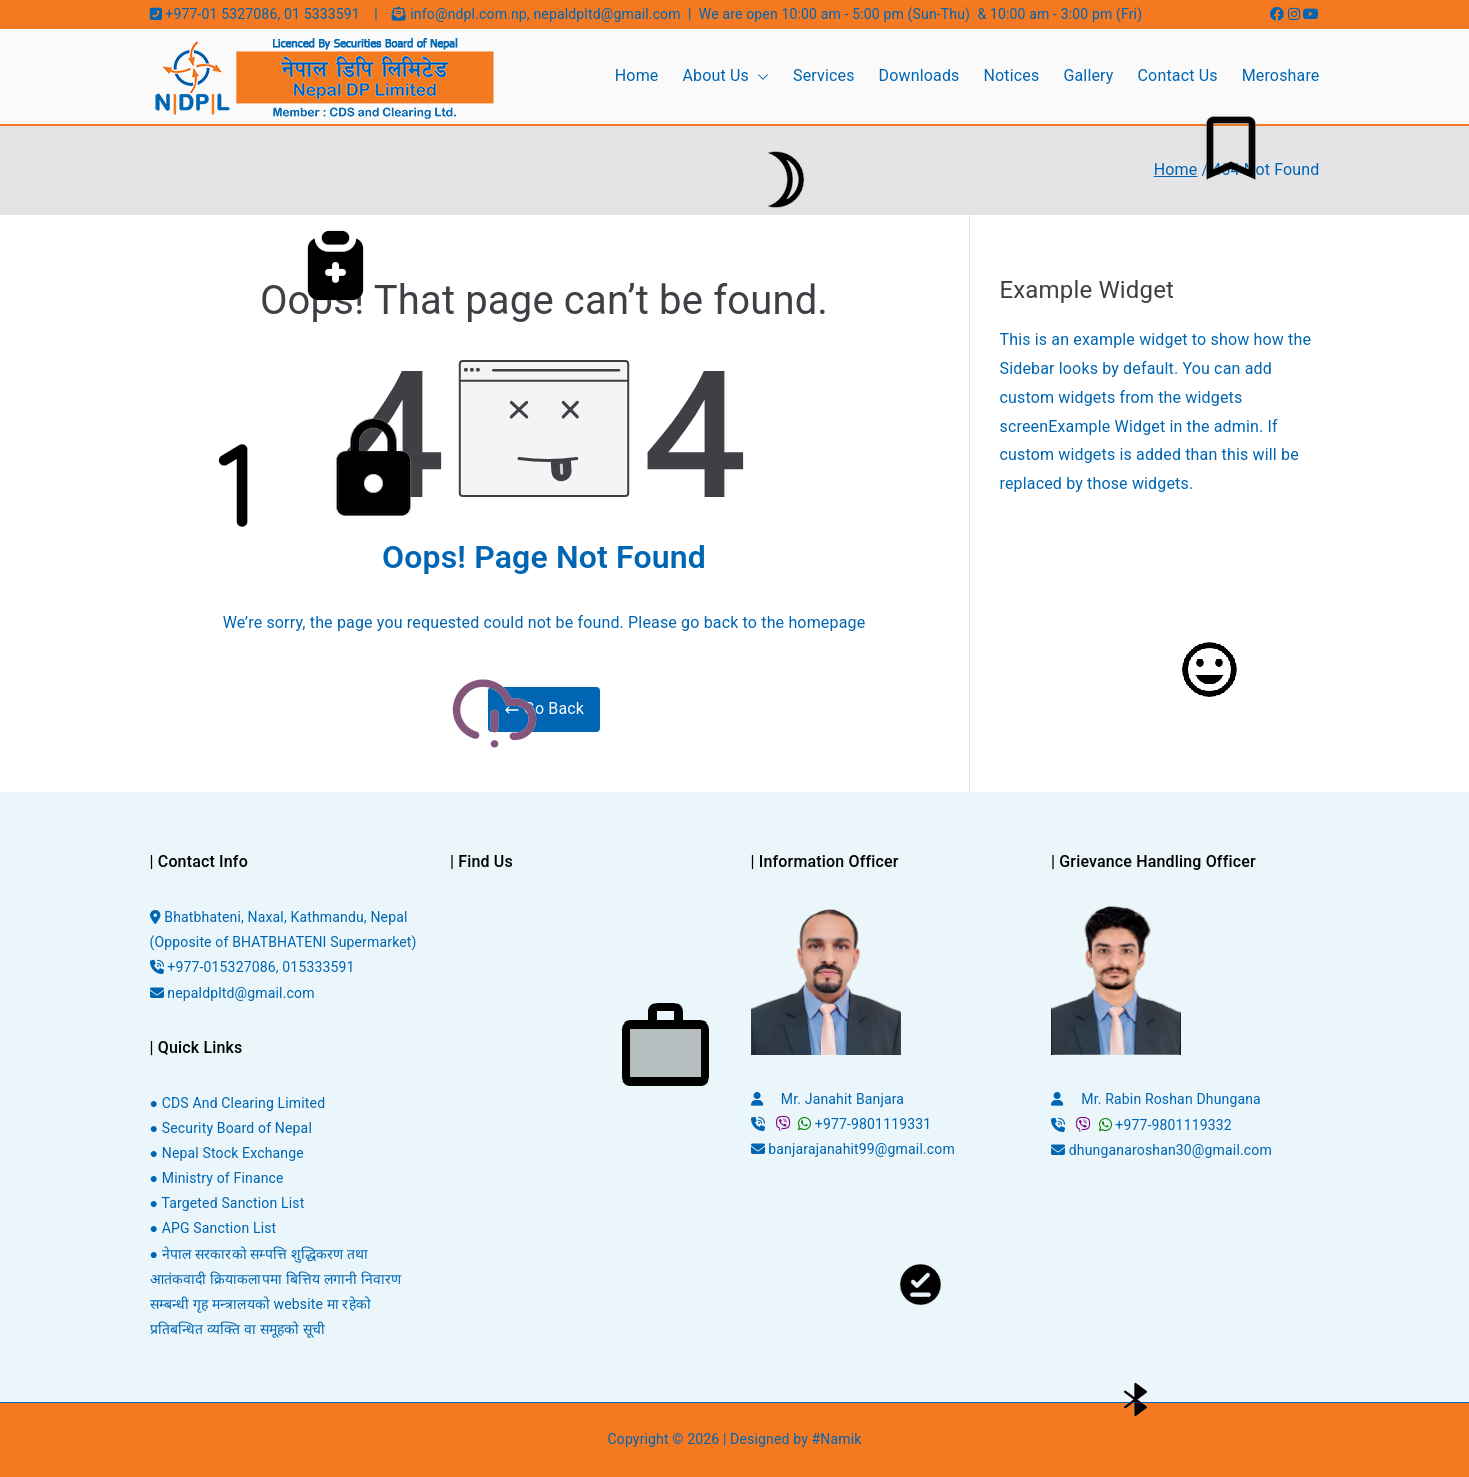 The width and height of the screenshot is (1469, 1477). Describe the element at coordinates (665, 1046) in the screenshot. I see `access work-related files or documents` at that location.